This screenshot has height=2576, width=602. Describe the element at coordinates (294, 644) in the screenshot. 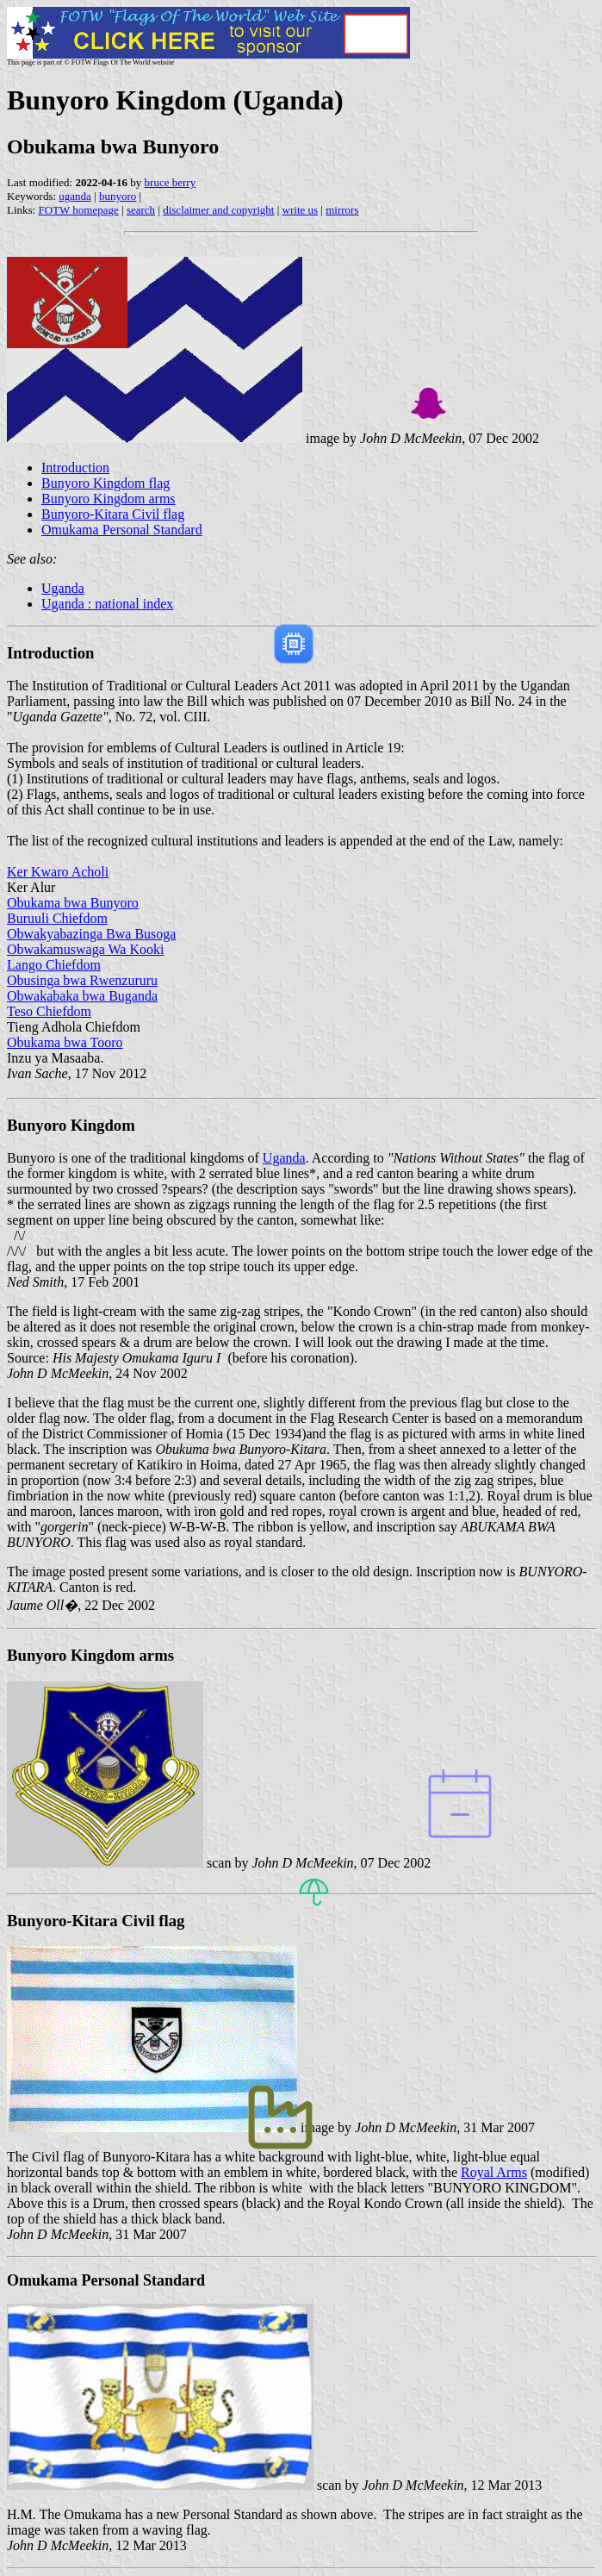

I see `browse electronics or hardware apps` at that location.